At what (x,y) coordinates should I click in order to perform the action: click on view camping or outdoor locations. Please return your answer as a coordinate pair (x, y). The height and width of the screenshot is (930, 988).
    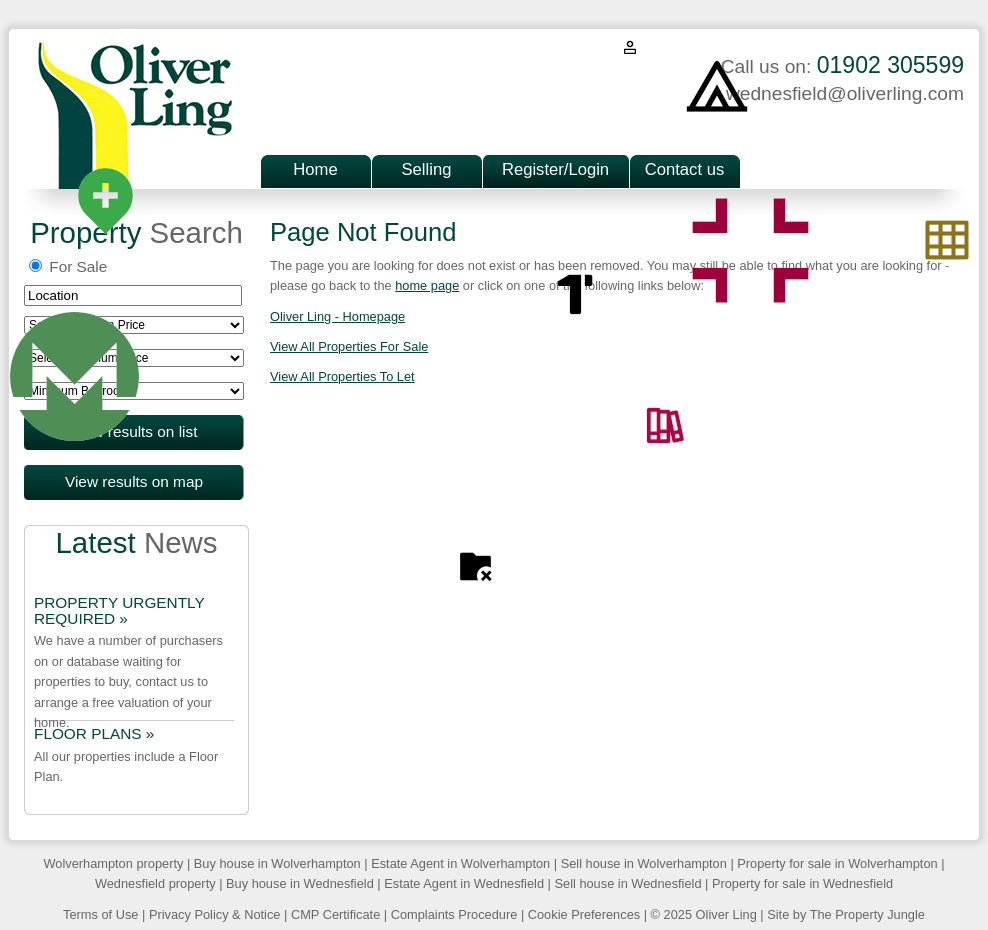
    Looking at the image, I should click on (717, 87).